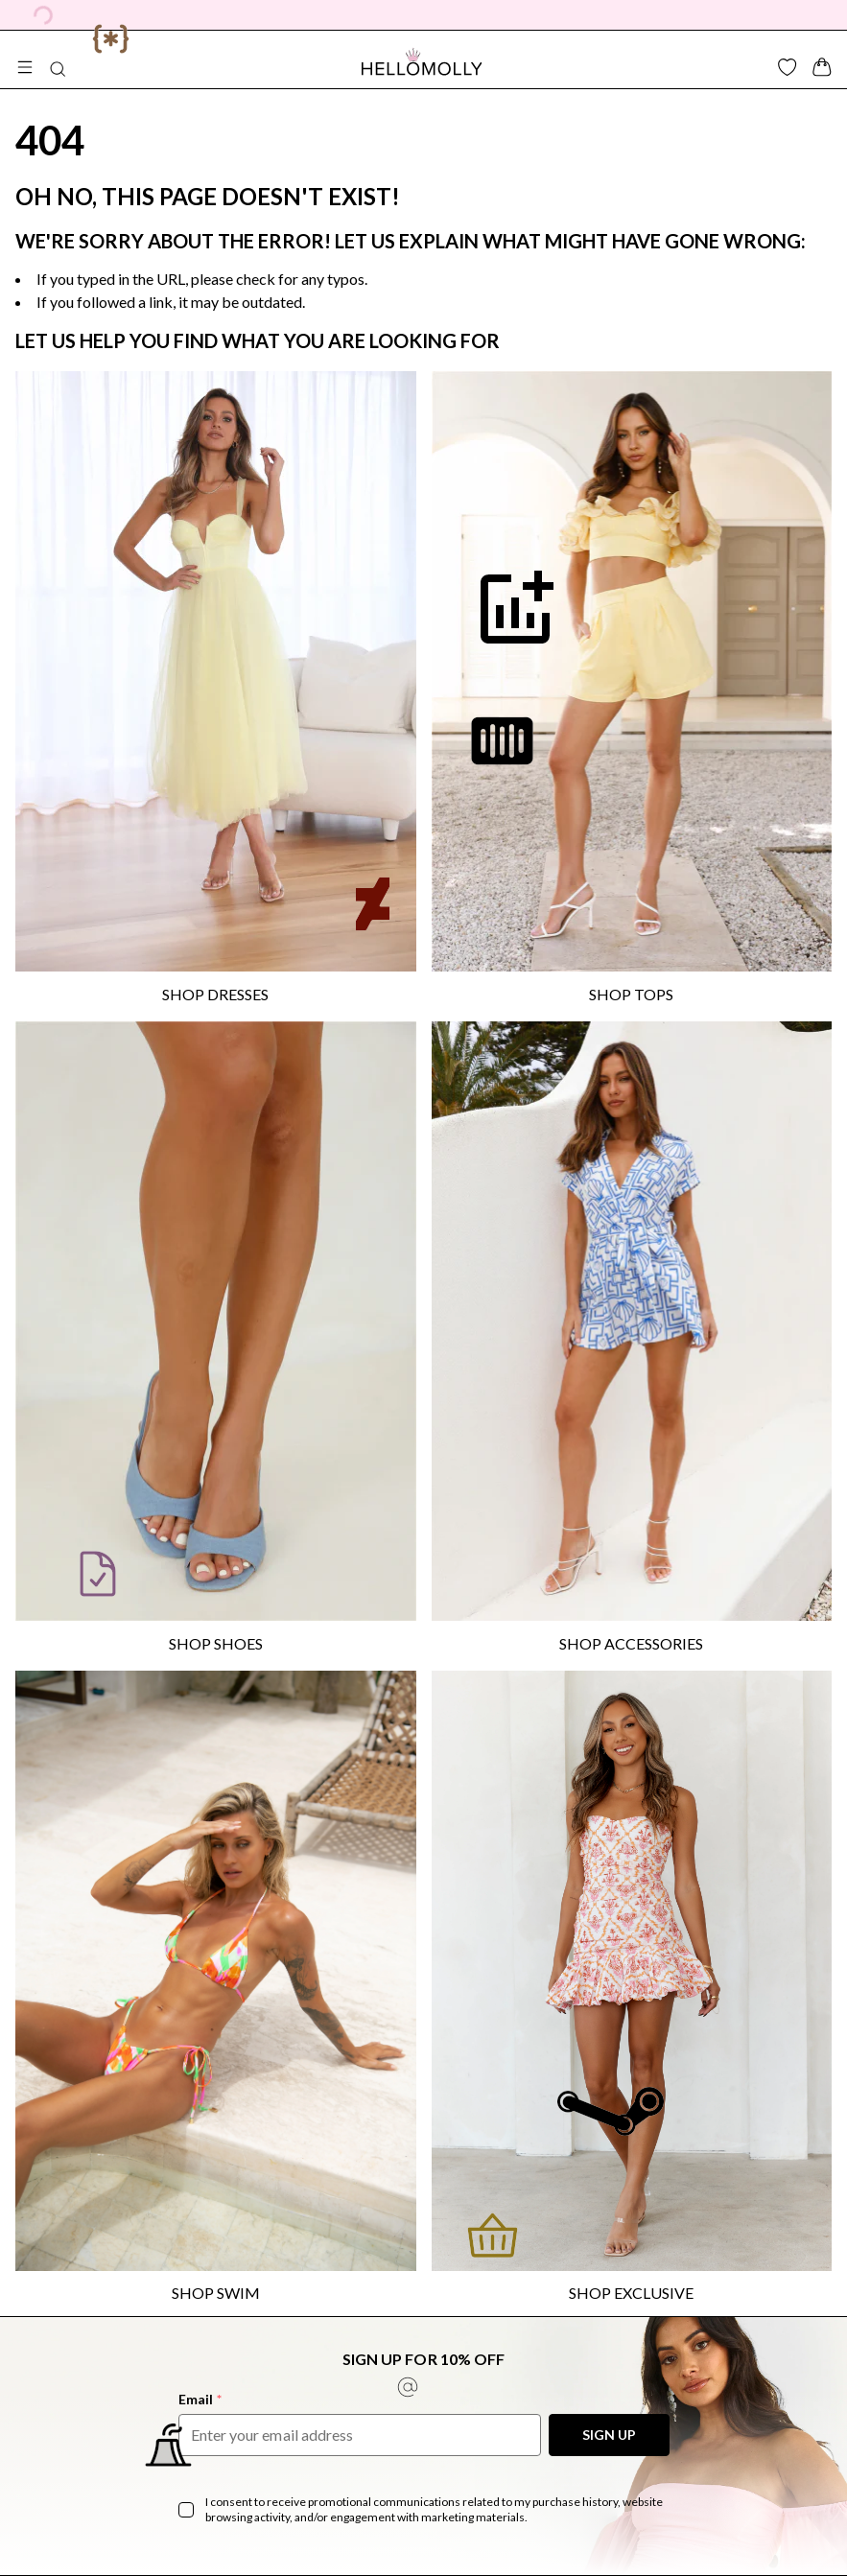  What do you see at coordinates (408, 2387) in the screenshot?
I see `mention a user in a post or comment` at bounding box center [408, 2387].